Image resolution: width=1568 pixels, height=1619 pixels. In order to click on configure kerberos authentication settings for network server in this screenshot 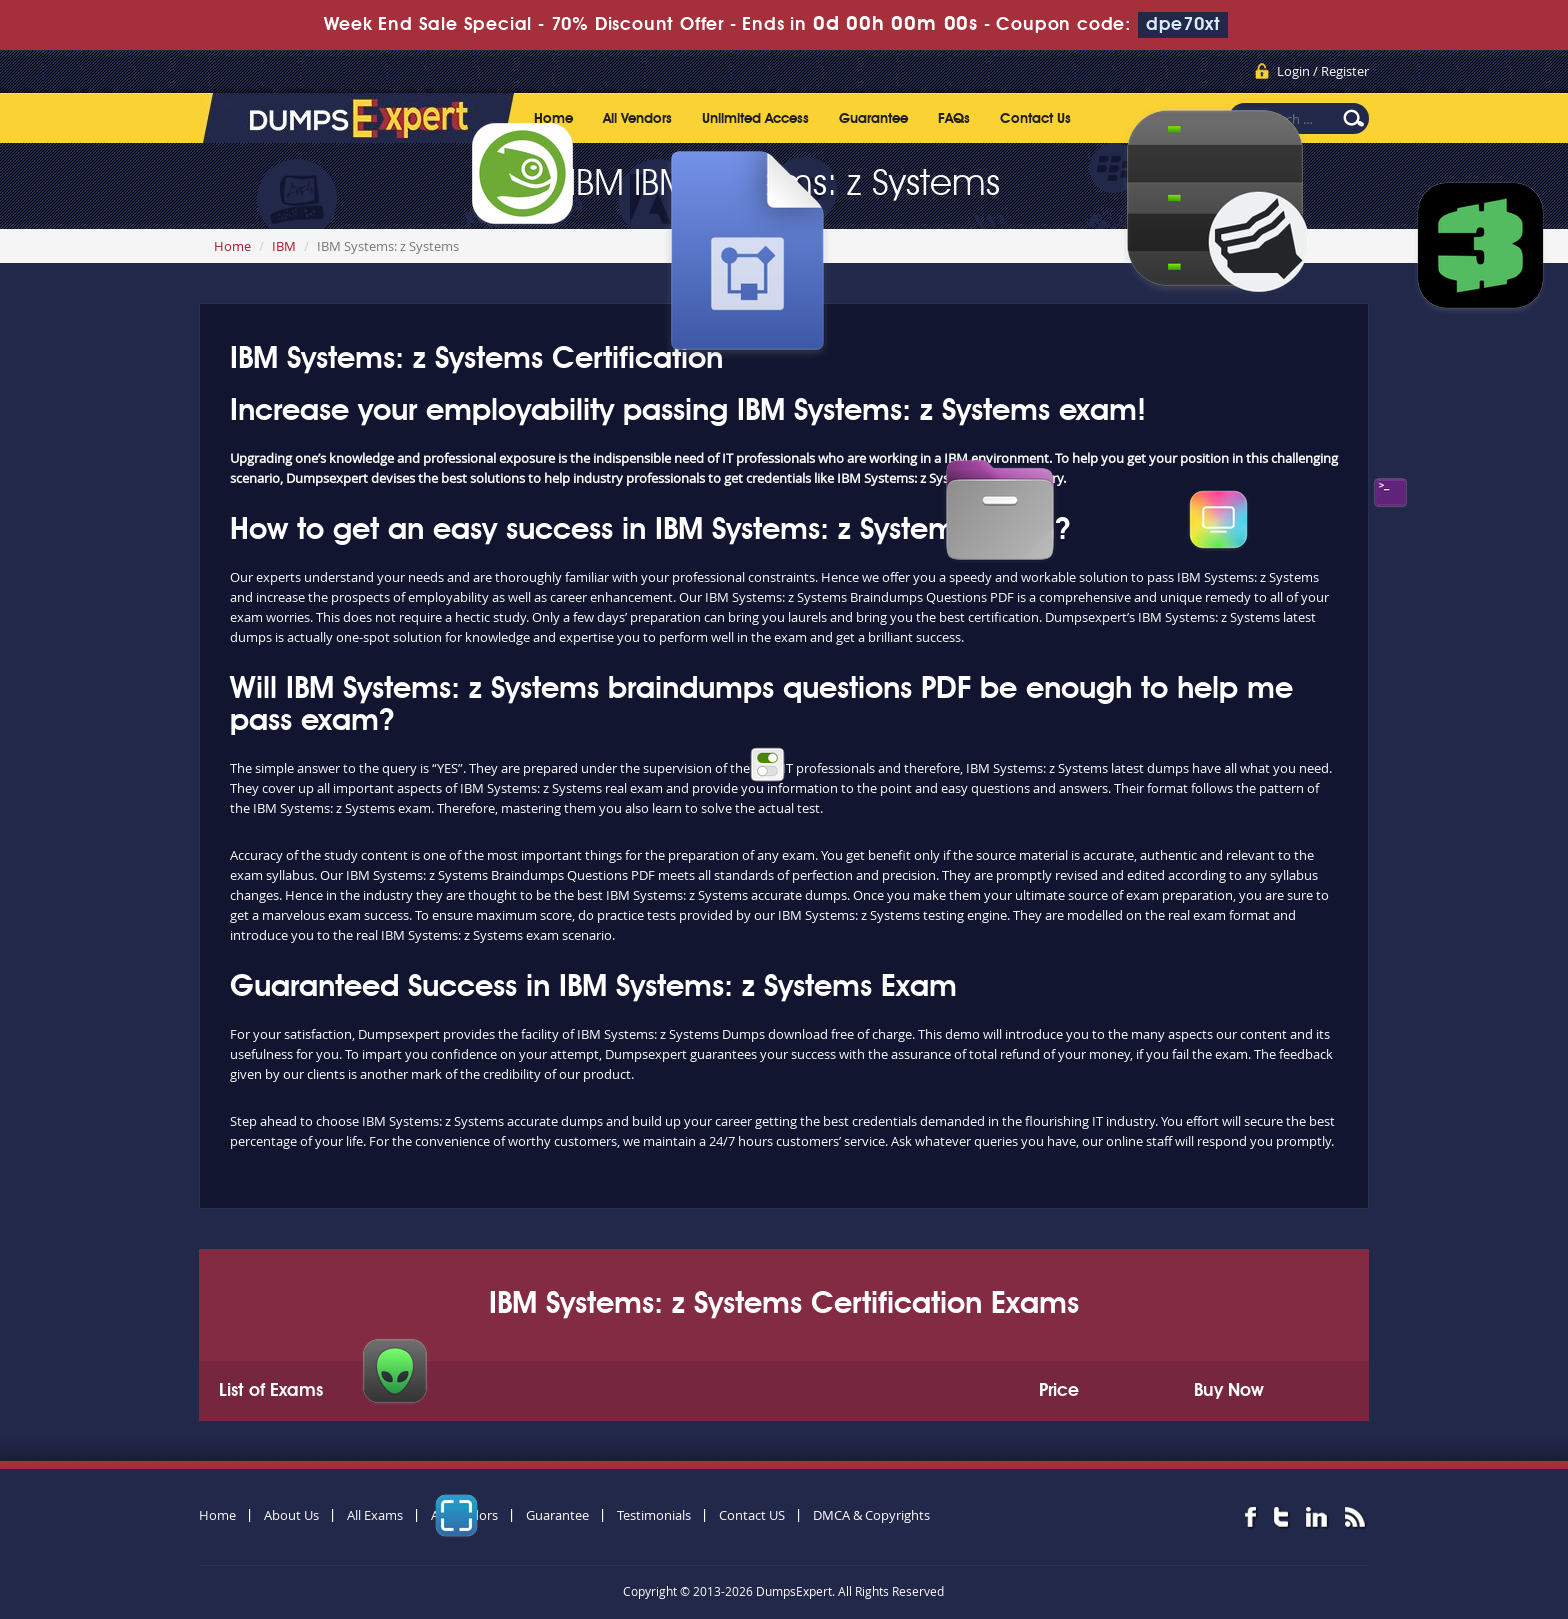, I will do `click(1215, 198)`.